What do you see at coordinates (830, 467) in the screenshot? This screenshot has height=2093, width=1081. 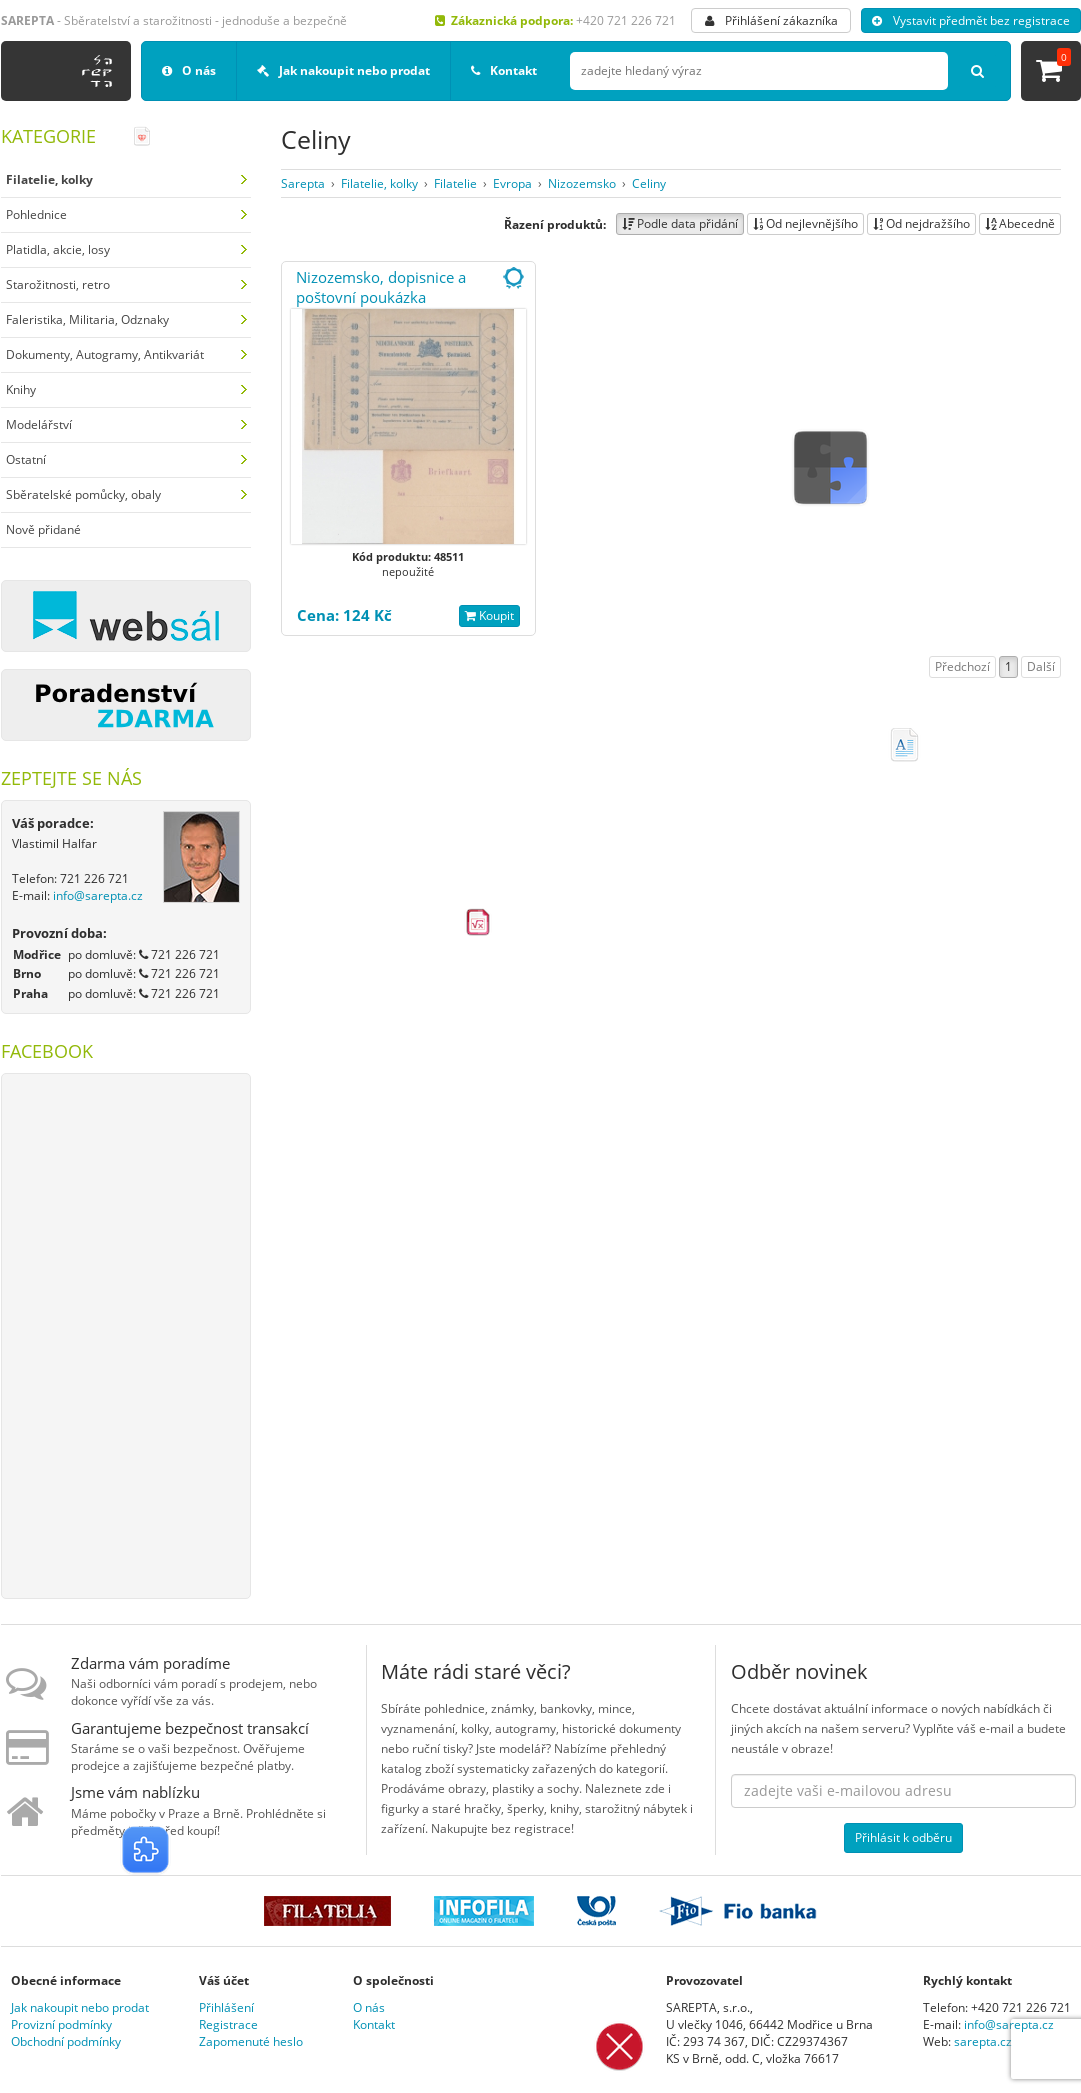 I see `add or manage bluetooth plugins` at bounding box center [830, 467].